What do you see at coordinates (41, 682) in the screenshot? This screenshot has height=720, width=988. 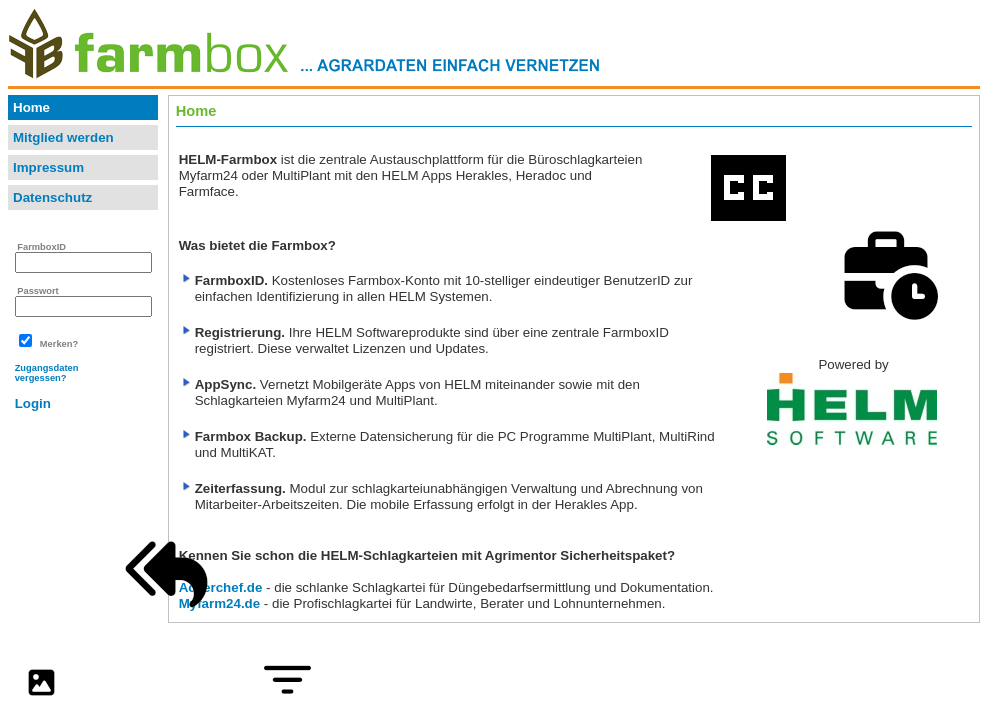 I see `view image or photo` at bounding box center [41, 682].